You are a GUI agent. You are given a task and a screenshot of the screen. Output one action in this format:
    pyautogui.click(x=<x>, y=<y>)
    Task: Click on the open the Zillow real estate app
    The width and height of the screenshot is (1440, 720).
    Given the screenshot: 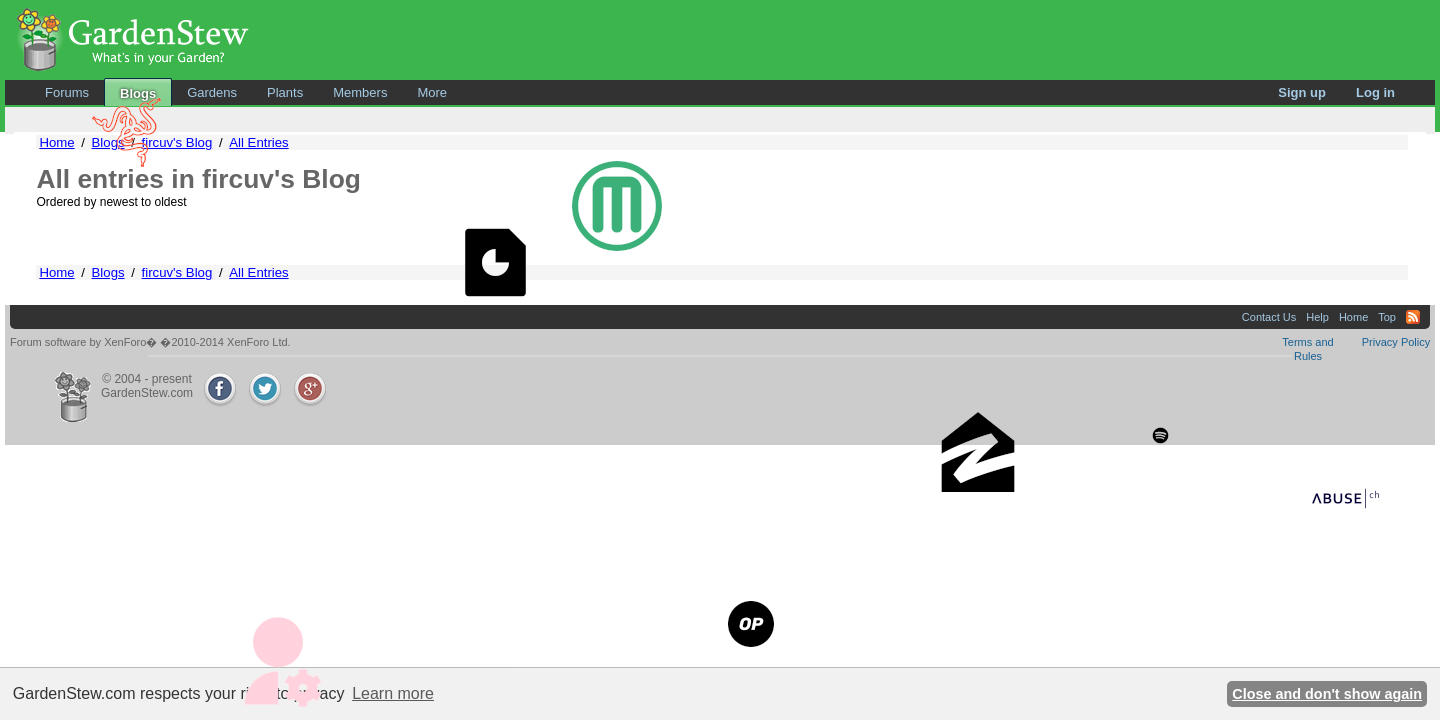 What is the action you would take?
    pyautogui.click(x=978, y=452)
    